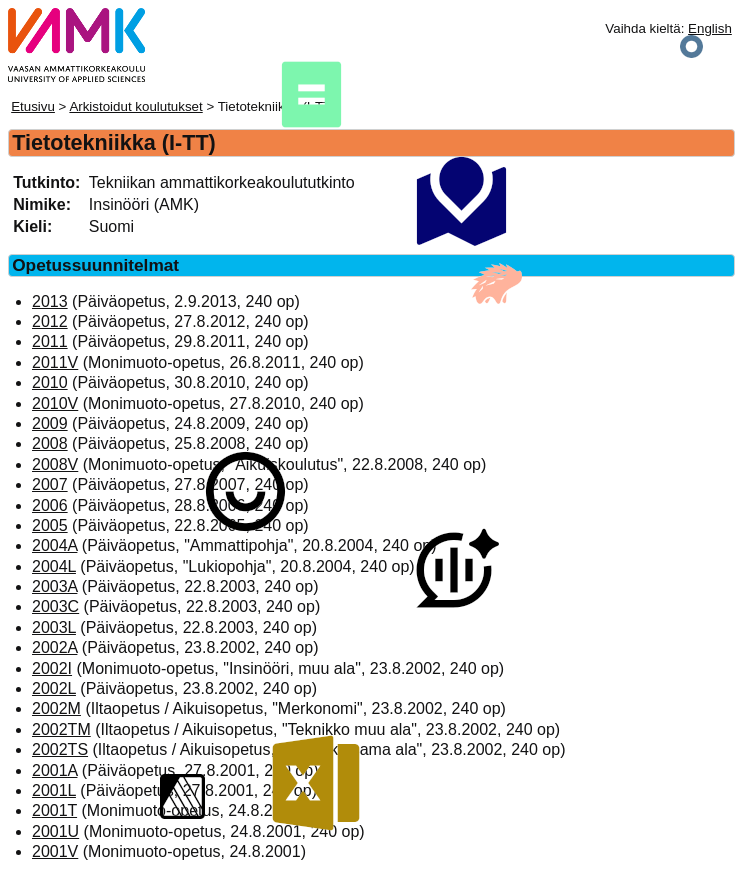 The image size is (743, 877). Describe the element at coordinates (245, 491) in the screenshot. I see `view your profile` at that location.